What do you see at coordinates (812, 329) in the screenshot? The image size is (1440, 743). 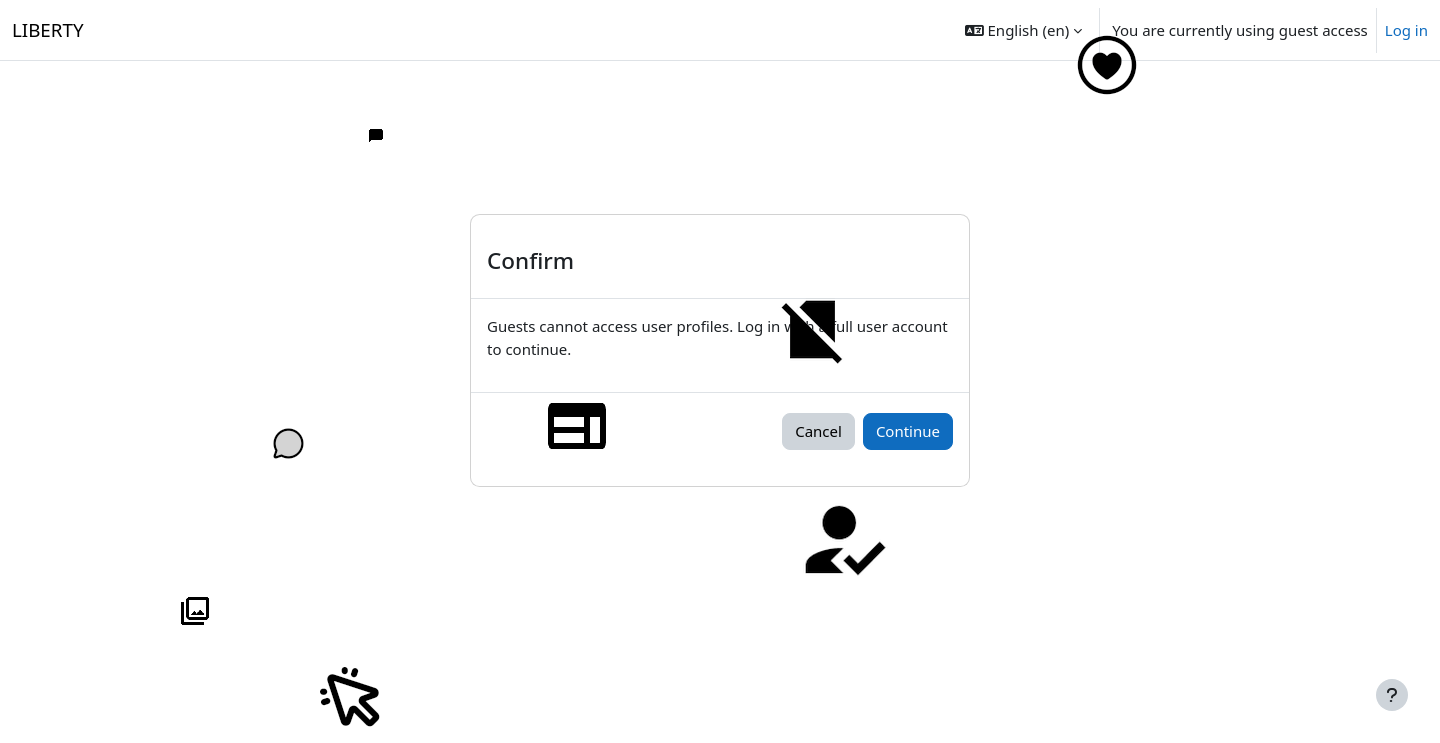 I see `no sim card detected` at bounding box center [812, 329].